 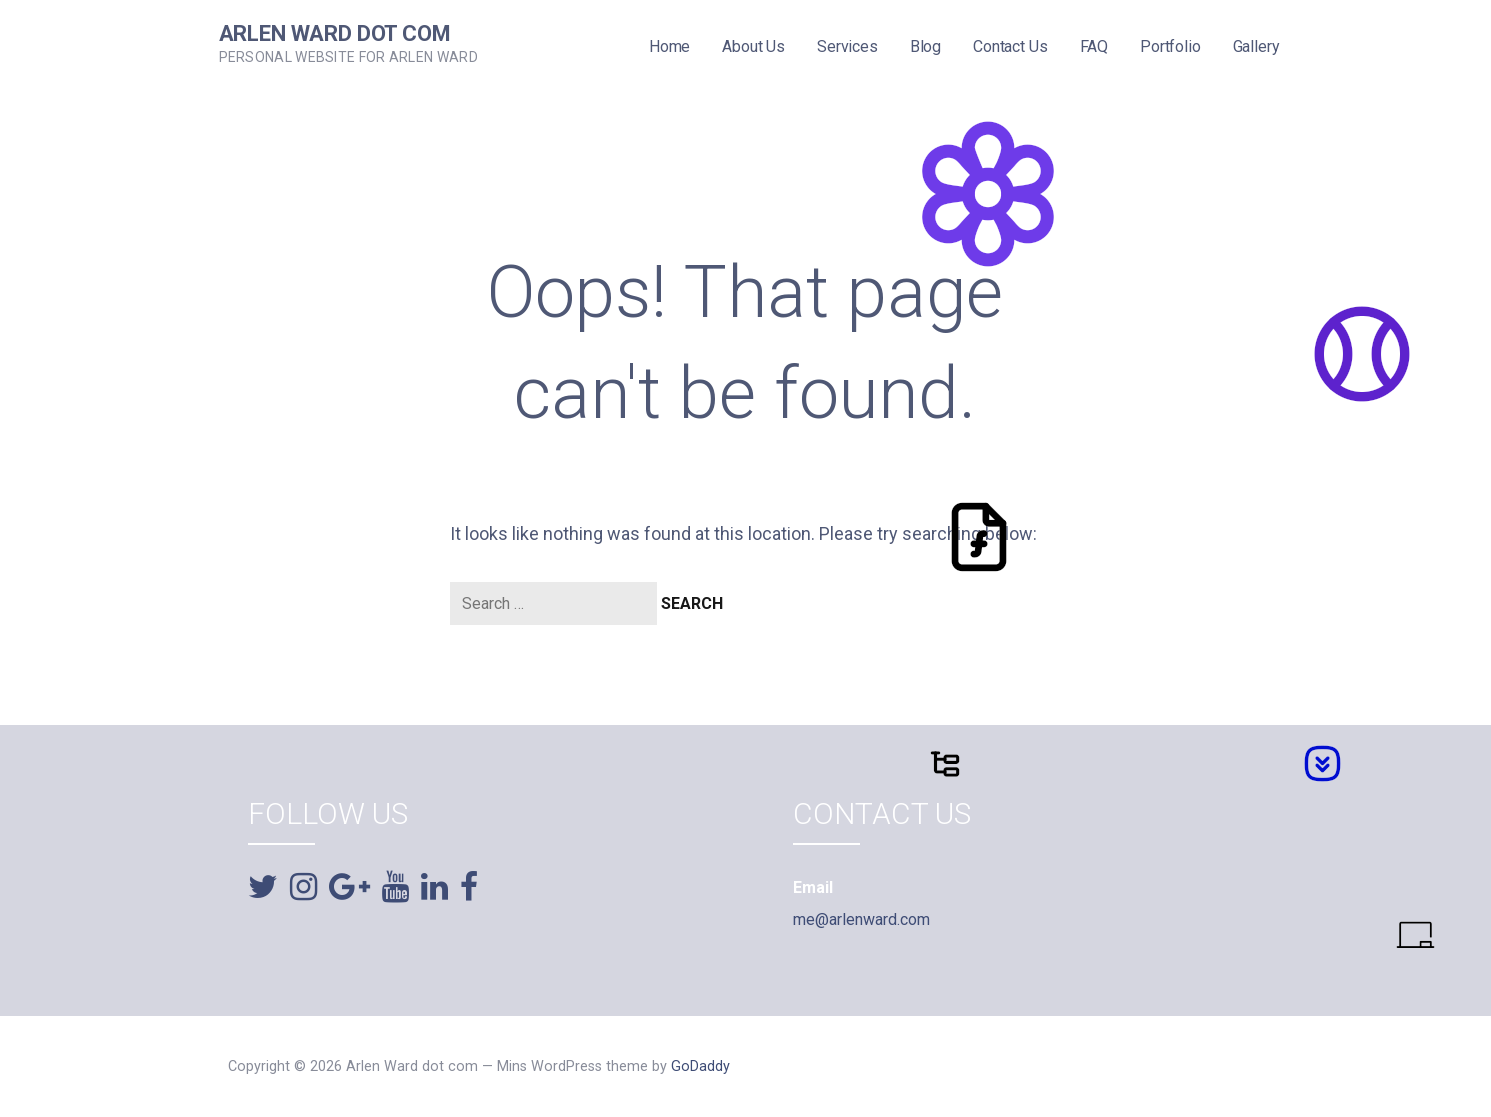 I want to click on access tennis or racquet sports features, so click(x=1362, y=354).